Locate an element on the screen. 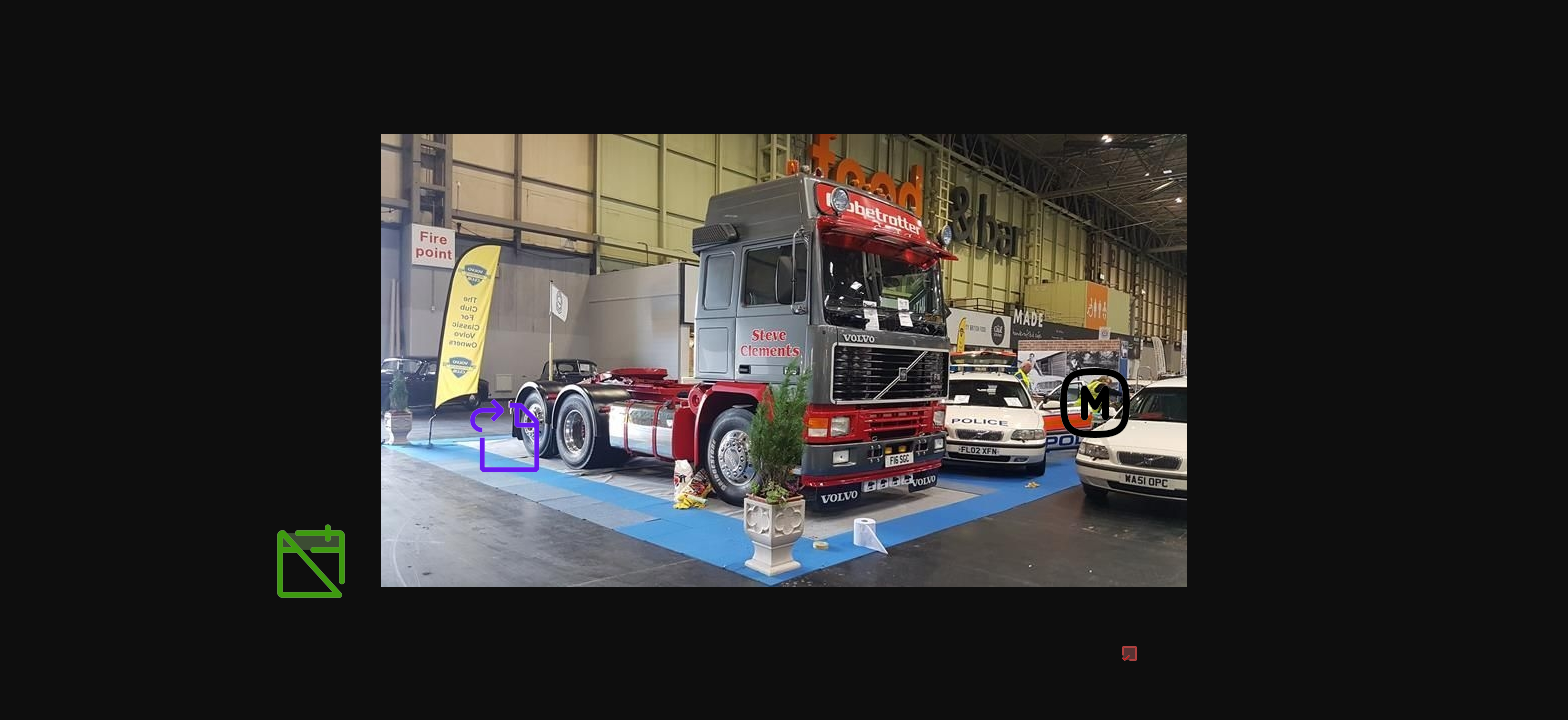 The width and height of the screenshot is (1568, 720). access metro or subway transit options is located at coordinates (1095, 403).